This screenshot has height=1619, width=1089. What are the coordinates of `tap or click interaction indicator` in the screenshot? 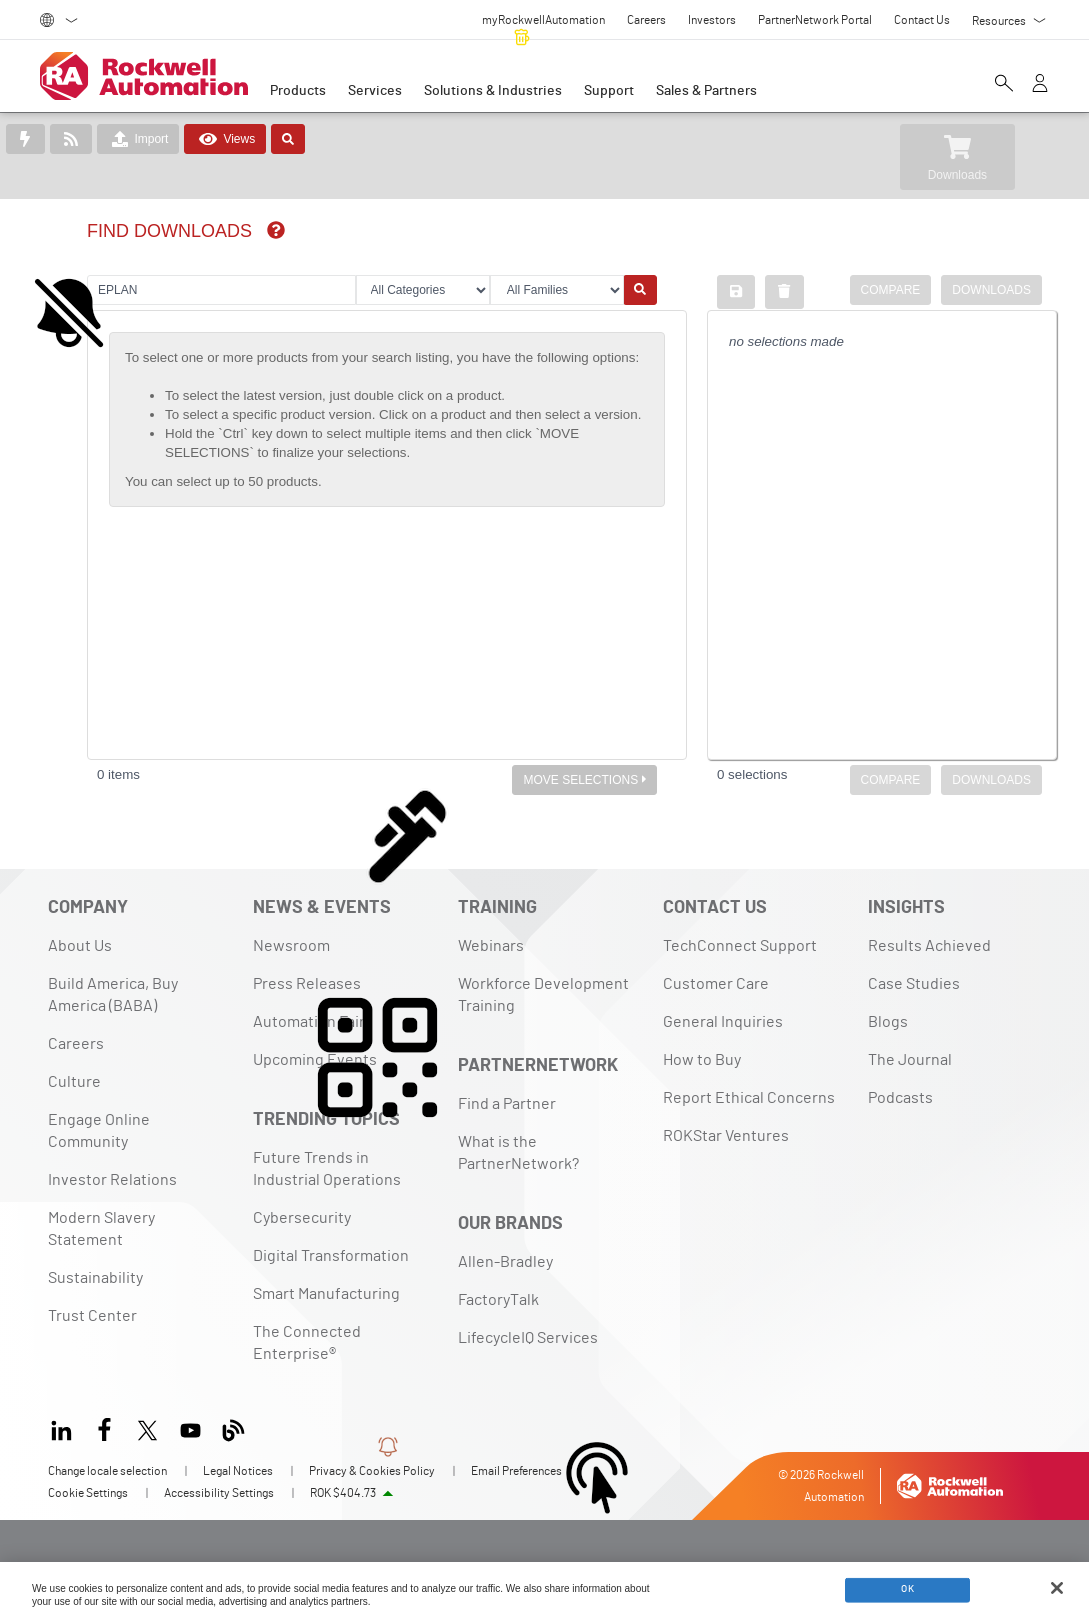 It's located at (597, 1478).